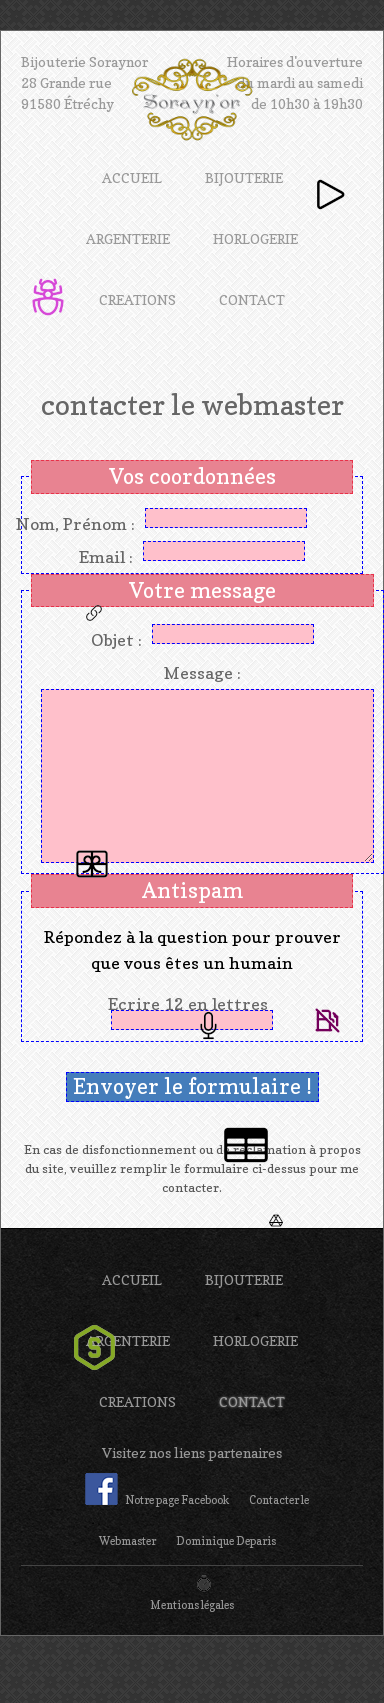  What do you see at coordinates (94, 1347) in the screenshot?
I see `indicates a service or system status` at bounding box center [94, 1347].